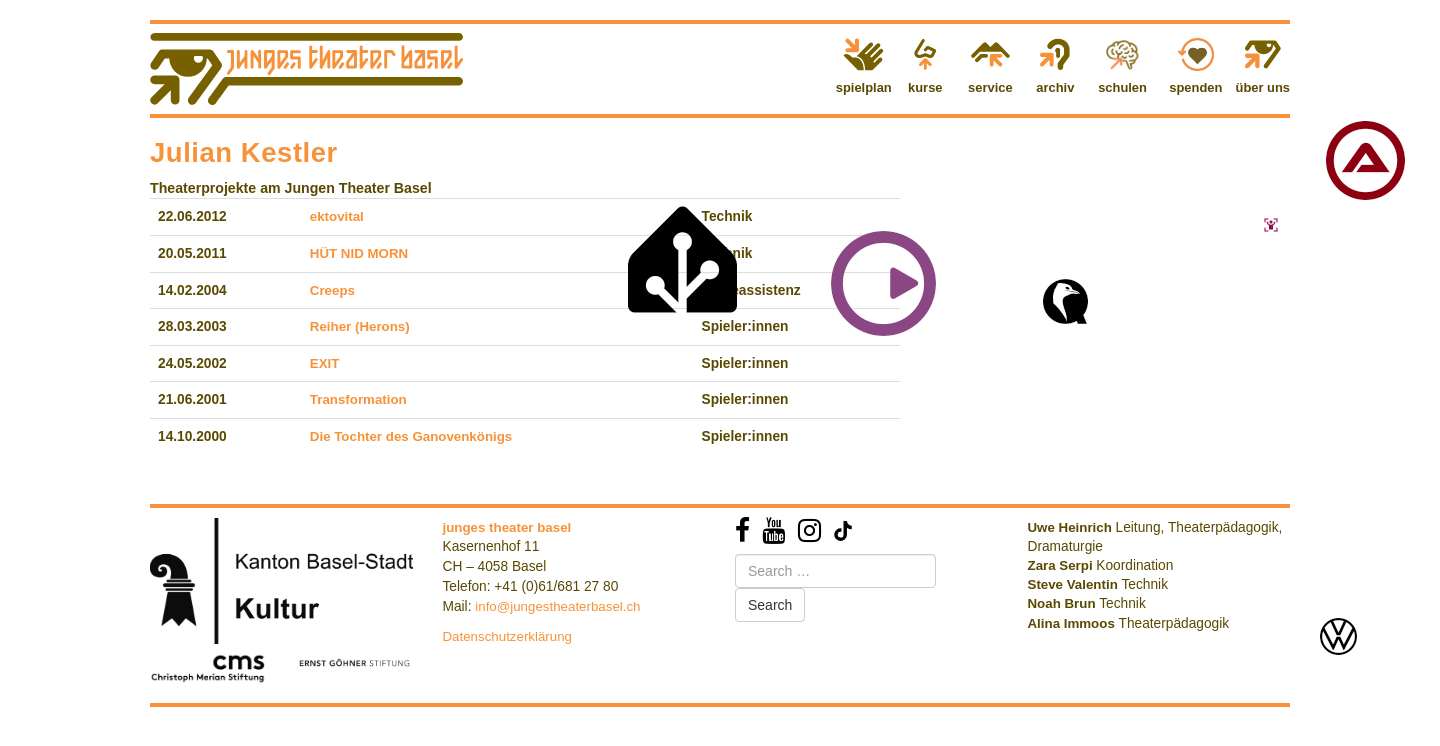 The image size is (1440, 746). Describe the element at coordinates (1271, 225) in the screenshot. I see `scan or verify body biometrics` at that location.